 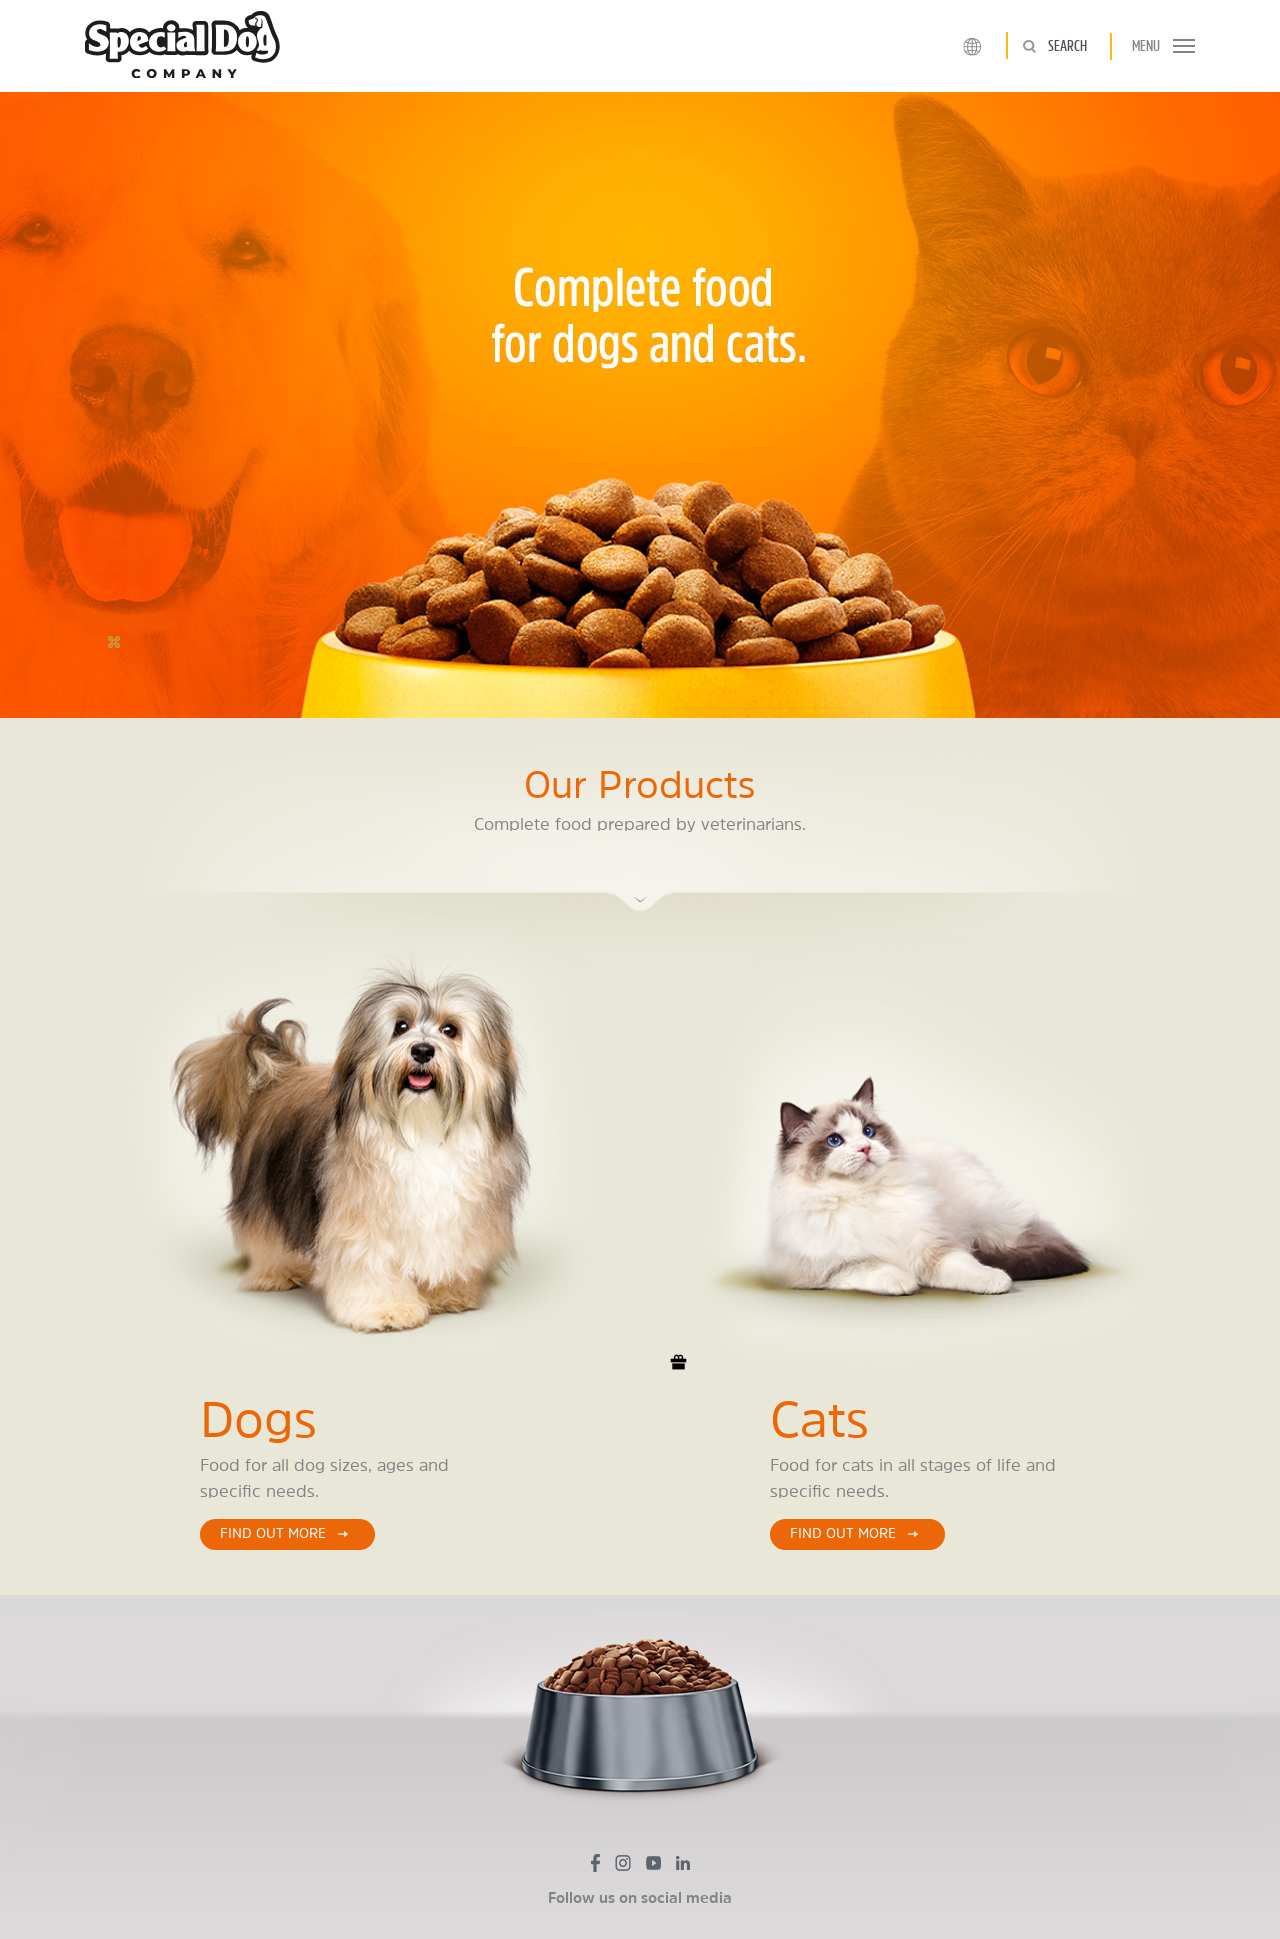 What do you see at coordinates (114, 642) in the screenshot?
I see `command key symbol for keyboard shortcuts` at bounding box center [114, 642].